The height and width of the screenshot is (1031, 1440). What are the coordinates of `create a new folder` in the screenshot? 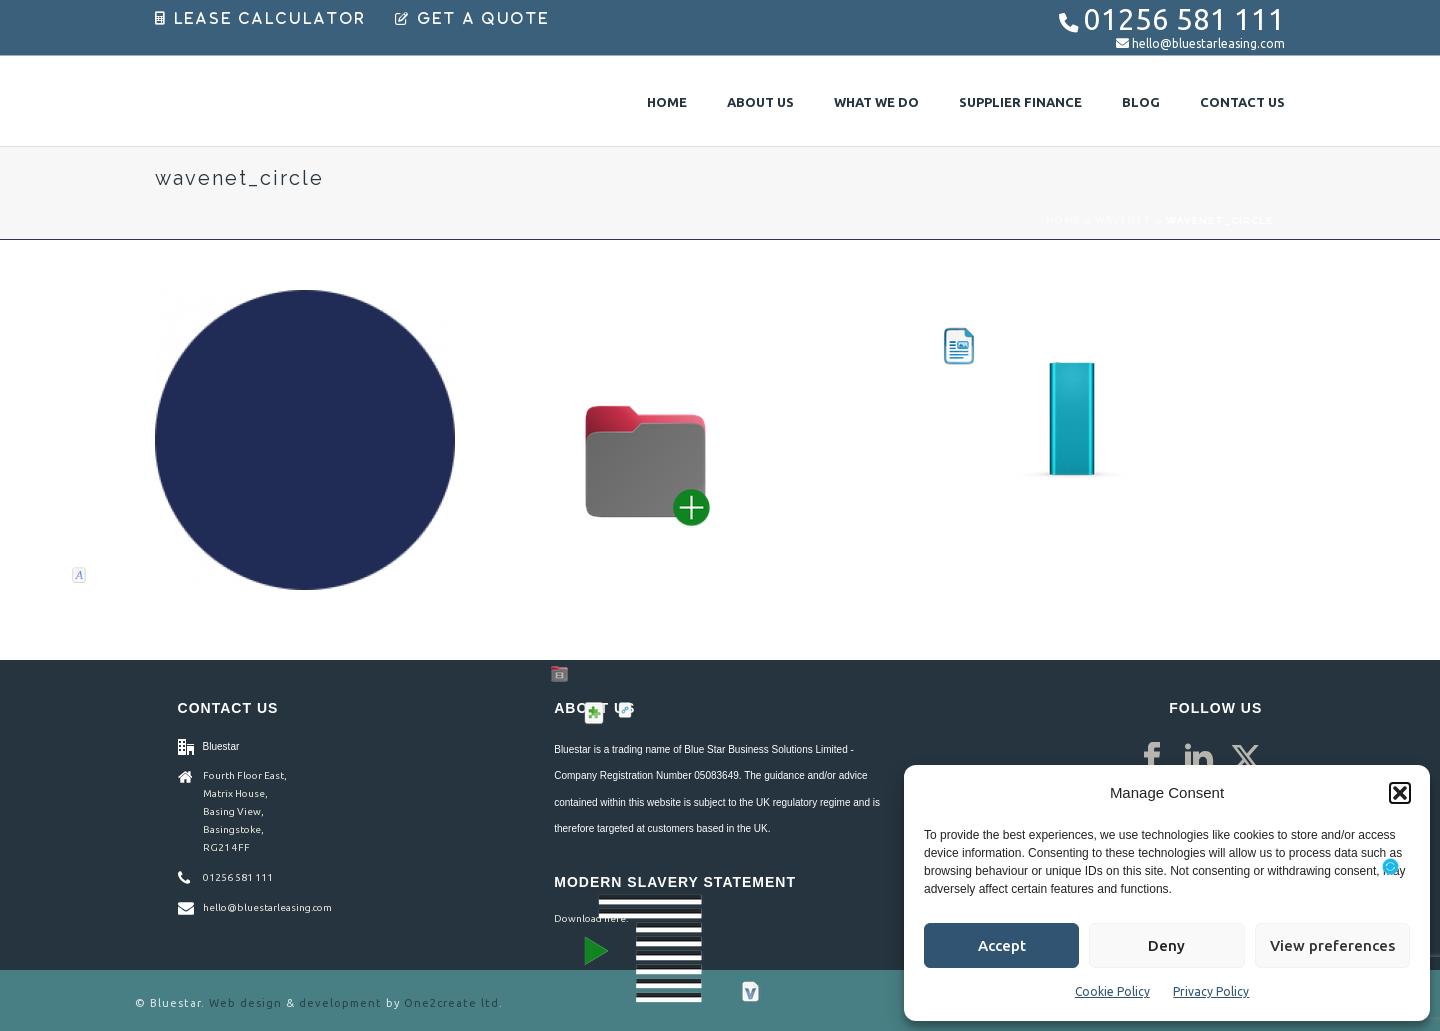 It's located at (645, 461).